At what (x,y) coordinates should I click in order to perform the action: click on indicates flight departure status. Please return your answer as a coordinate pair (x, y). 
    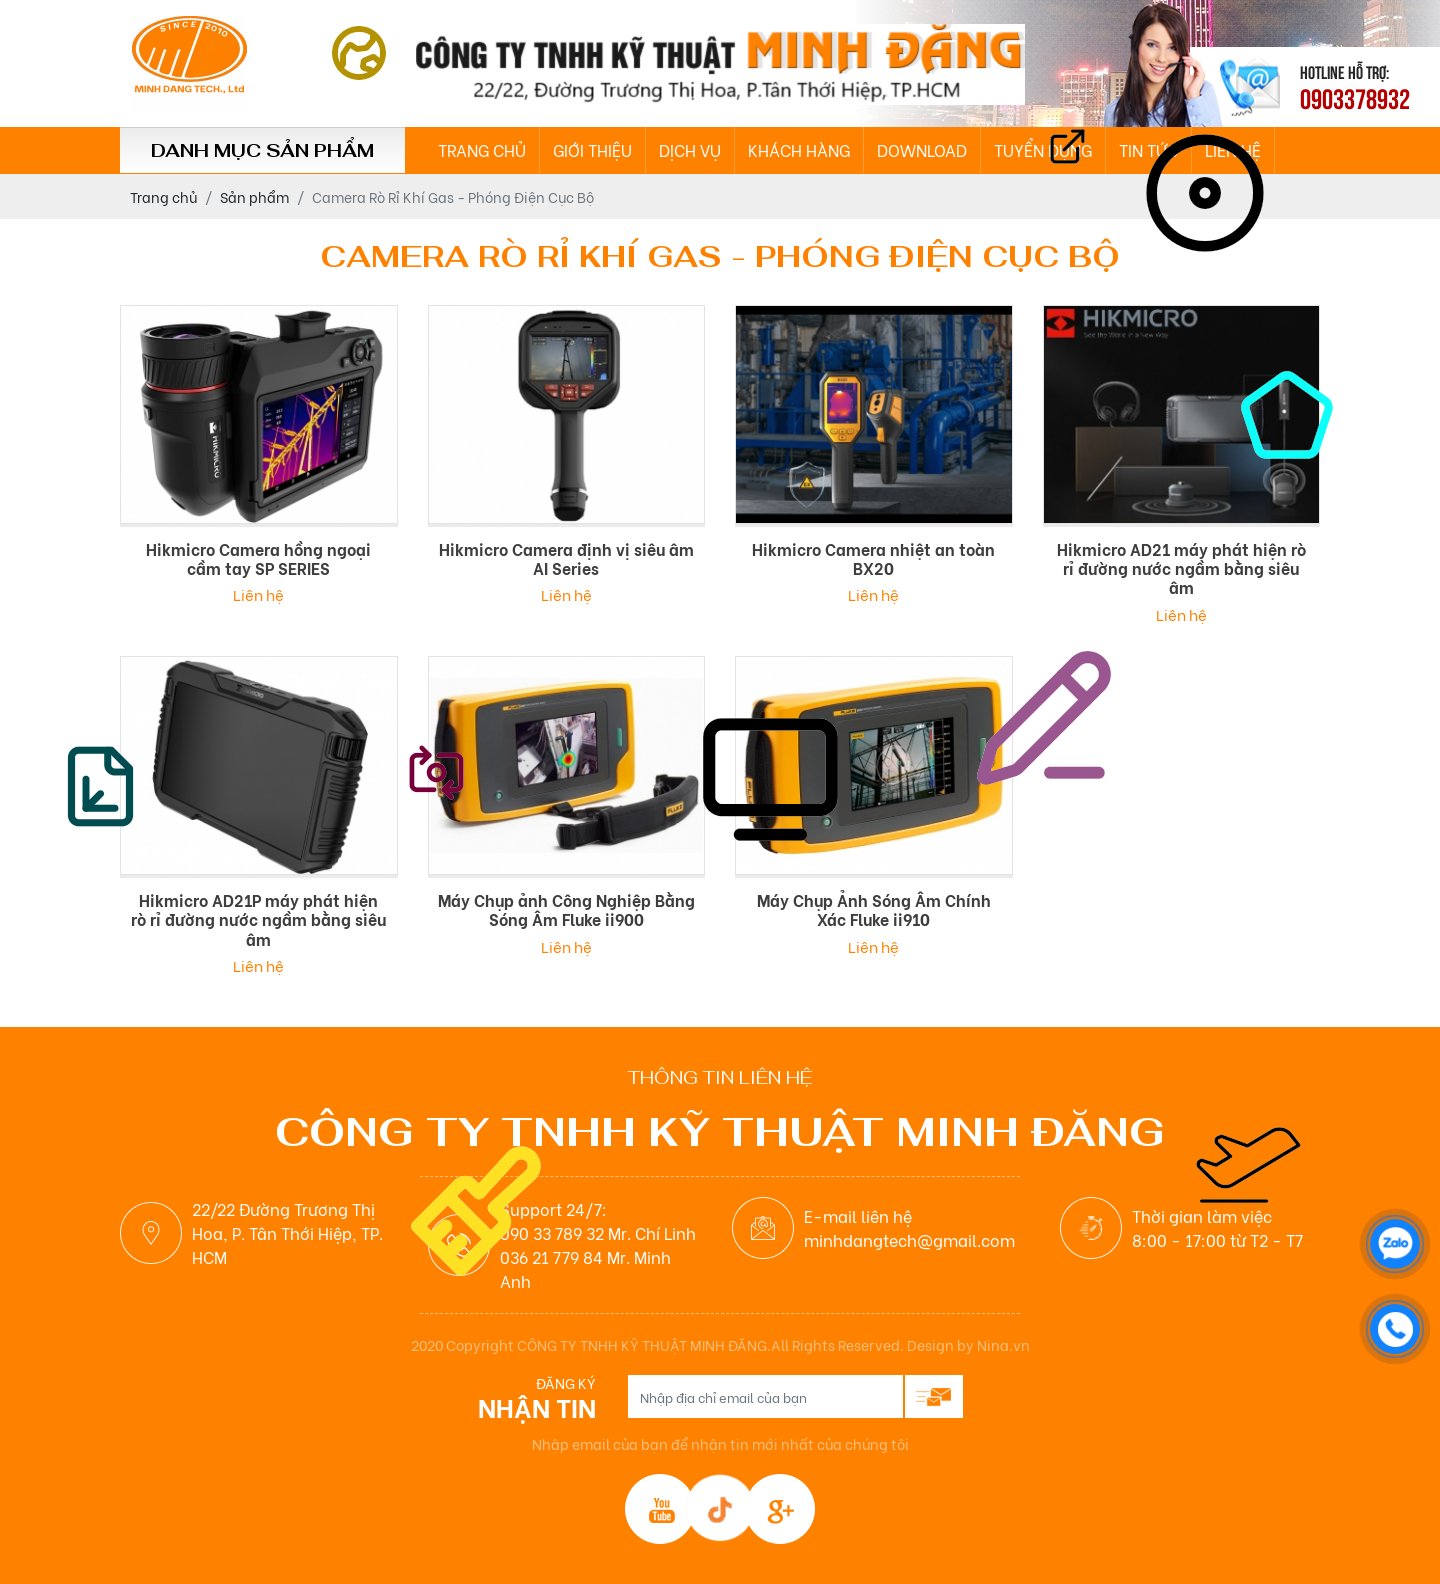
    Looking at the image, I should click on (1248, 1161).